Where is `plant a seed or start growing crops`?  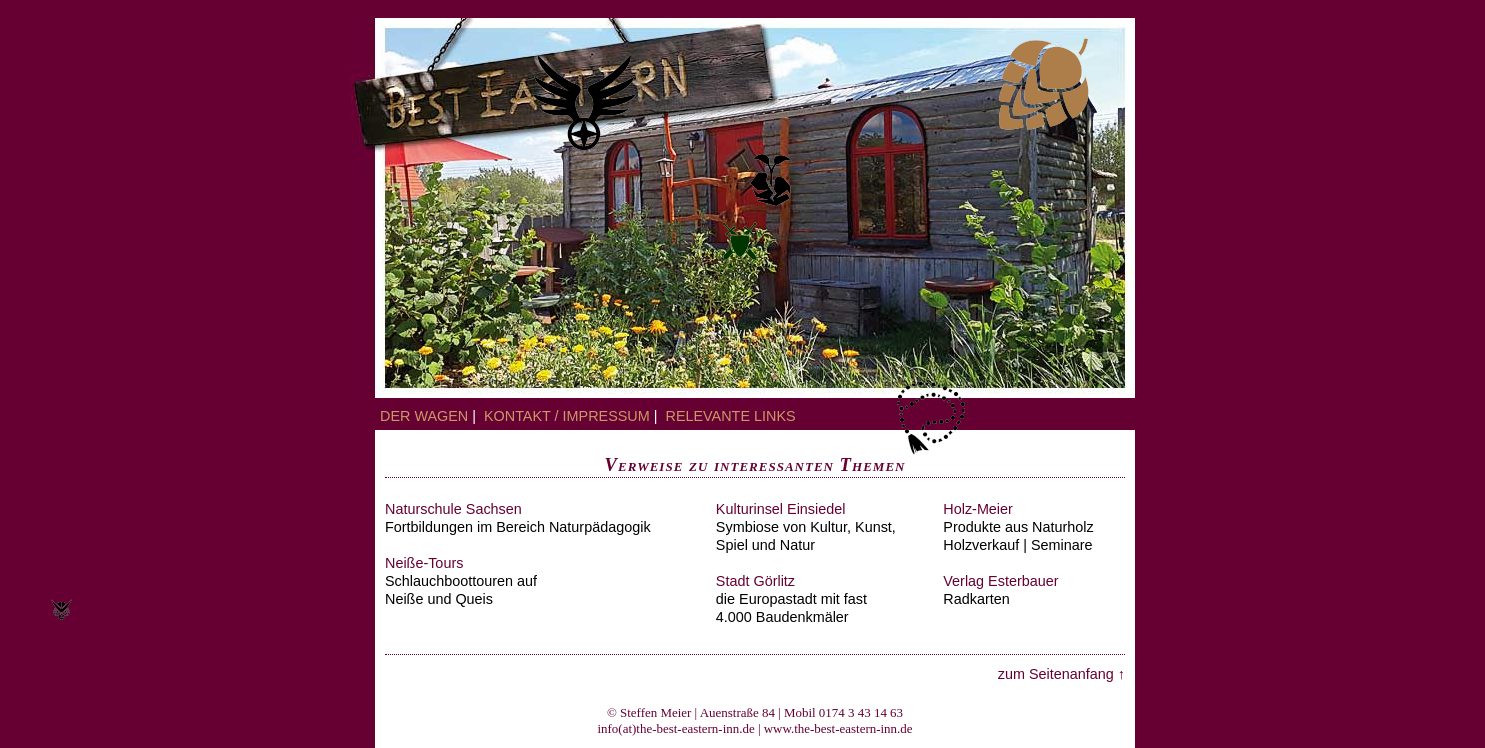 plant a seed or start growing crops is located at coordinates (772, 180).